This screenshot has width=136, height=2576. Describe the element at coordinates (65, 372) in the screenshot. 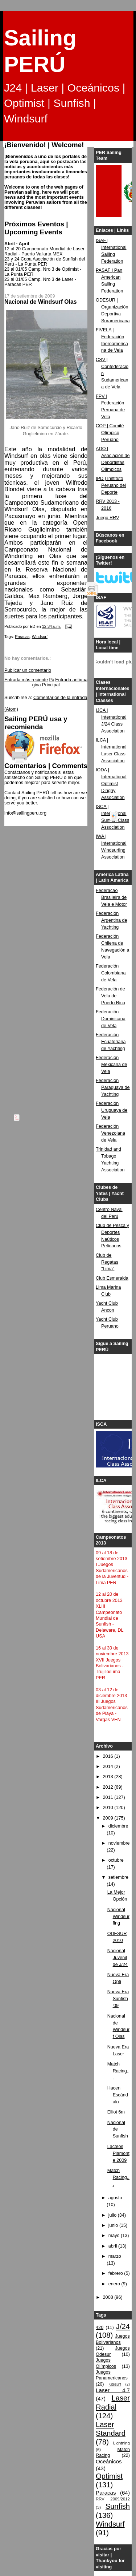

I see `save the current document` at that location.